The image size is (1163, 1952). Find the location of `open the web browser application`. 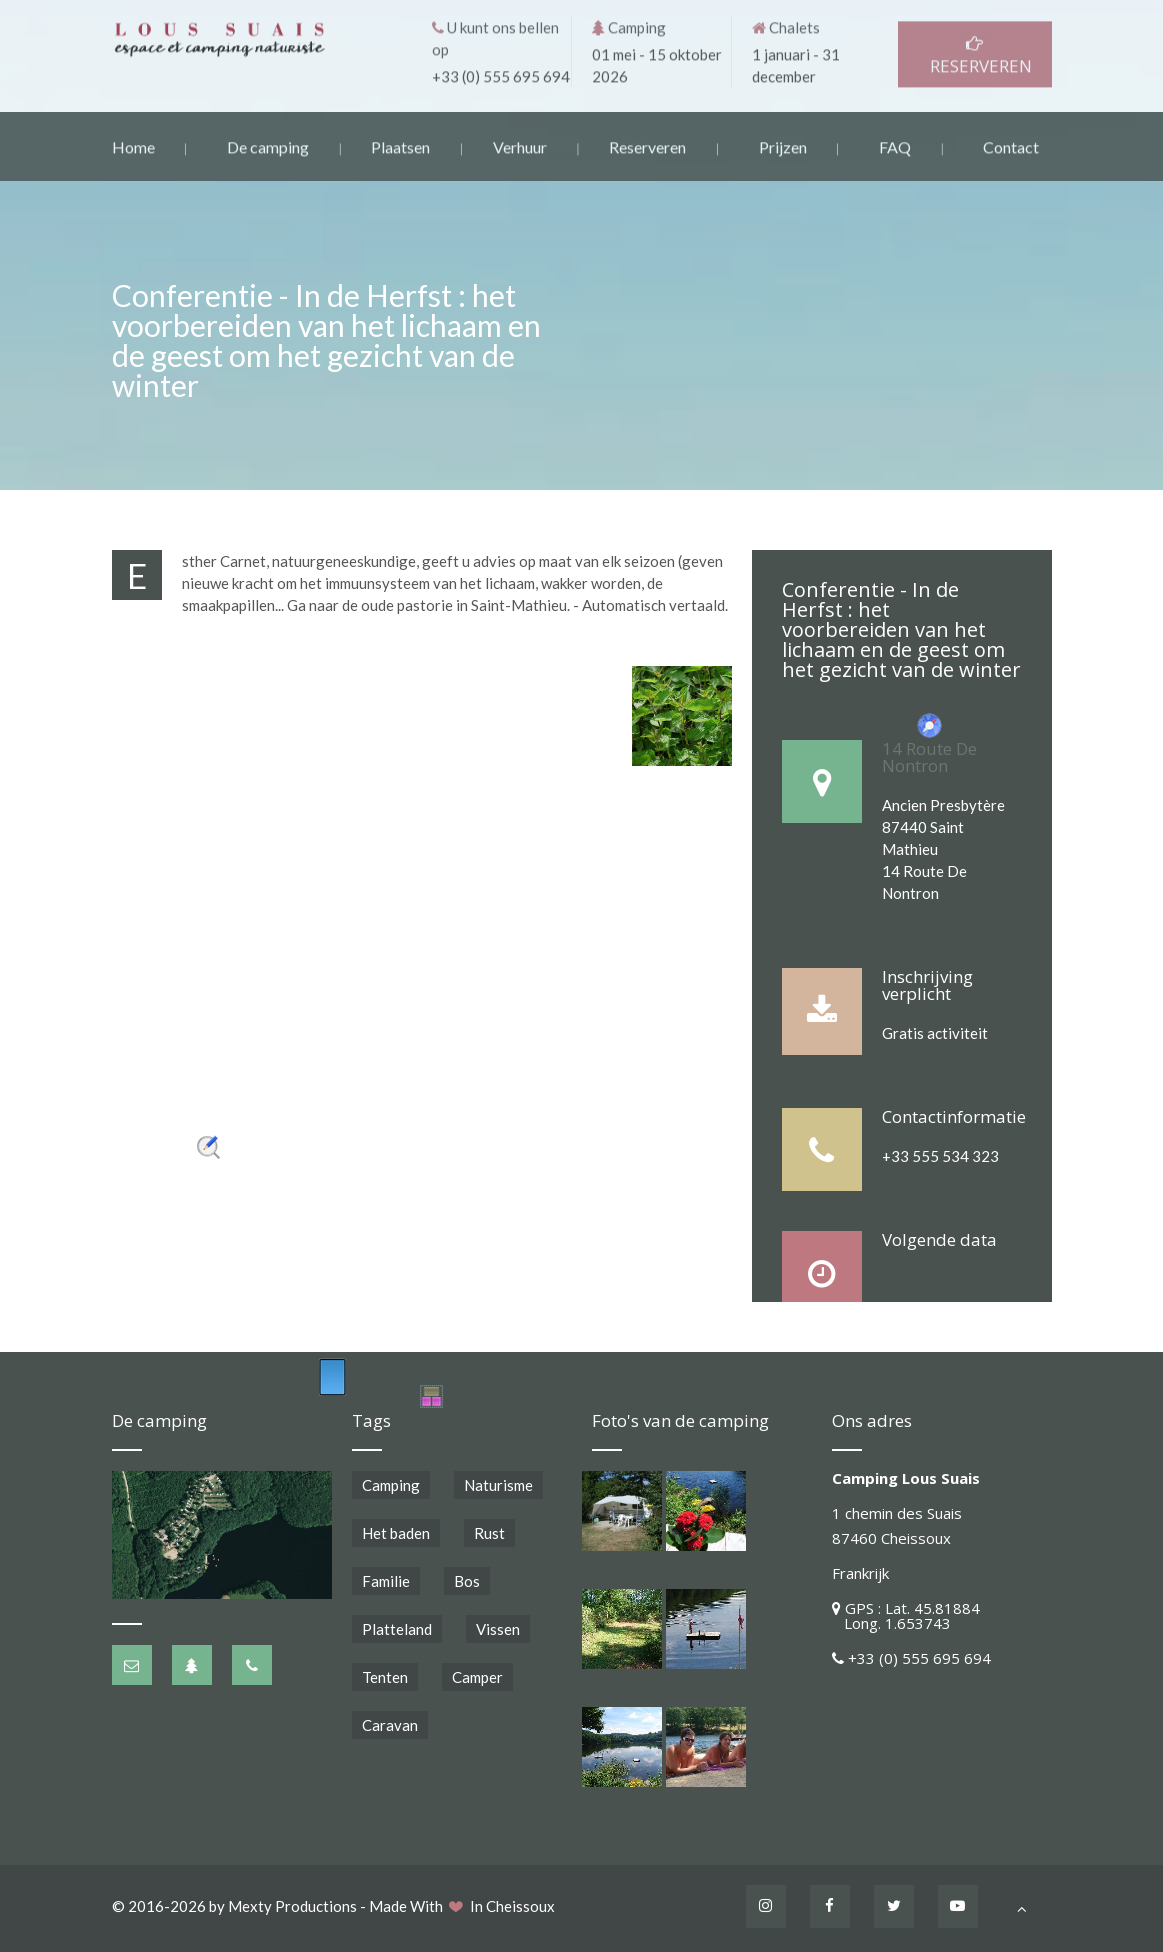

open the web browser application is located at coordinates (929, 725).